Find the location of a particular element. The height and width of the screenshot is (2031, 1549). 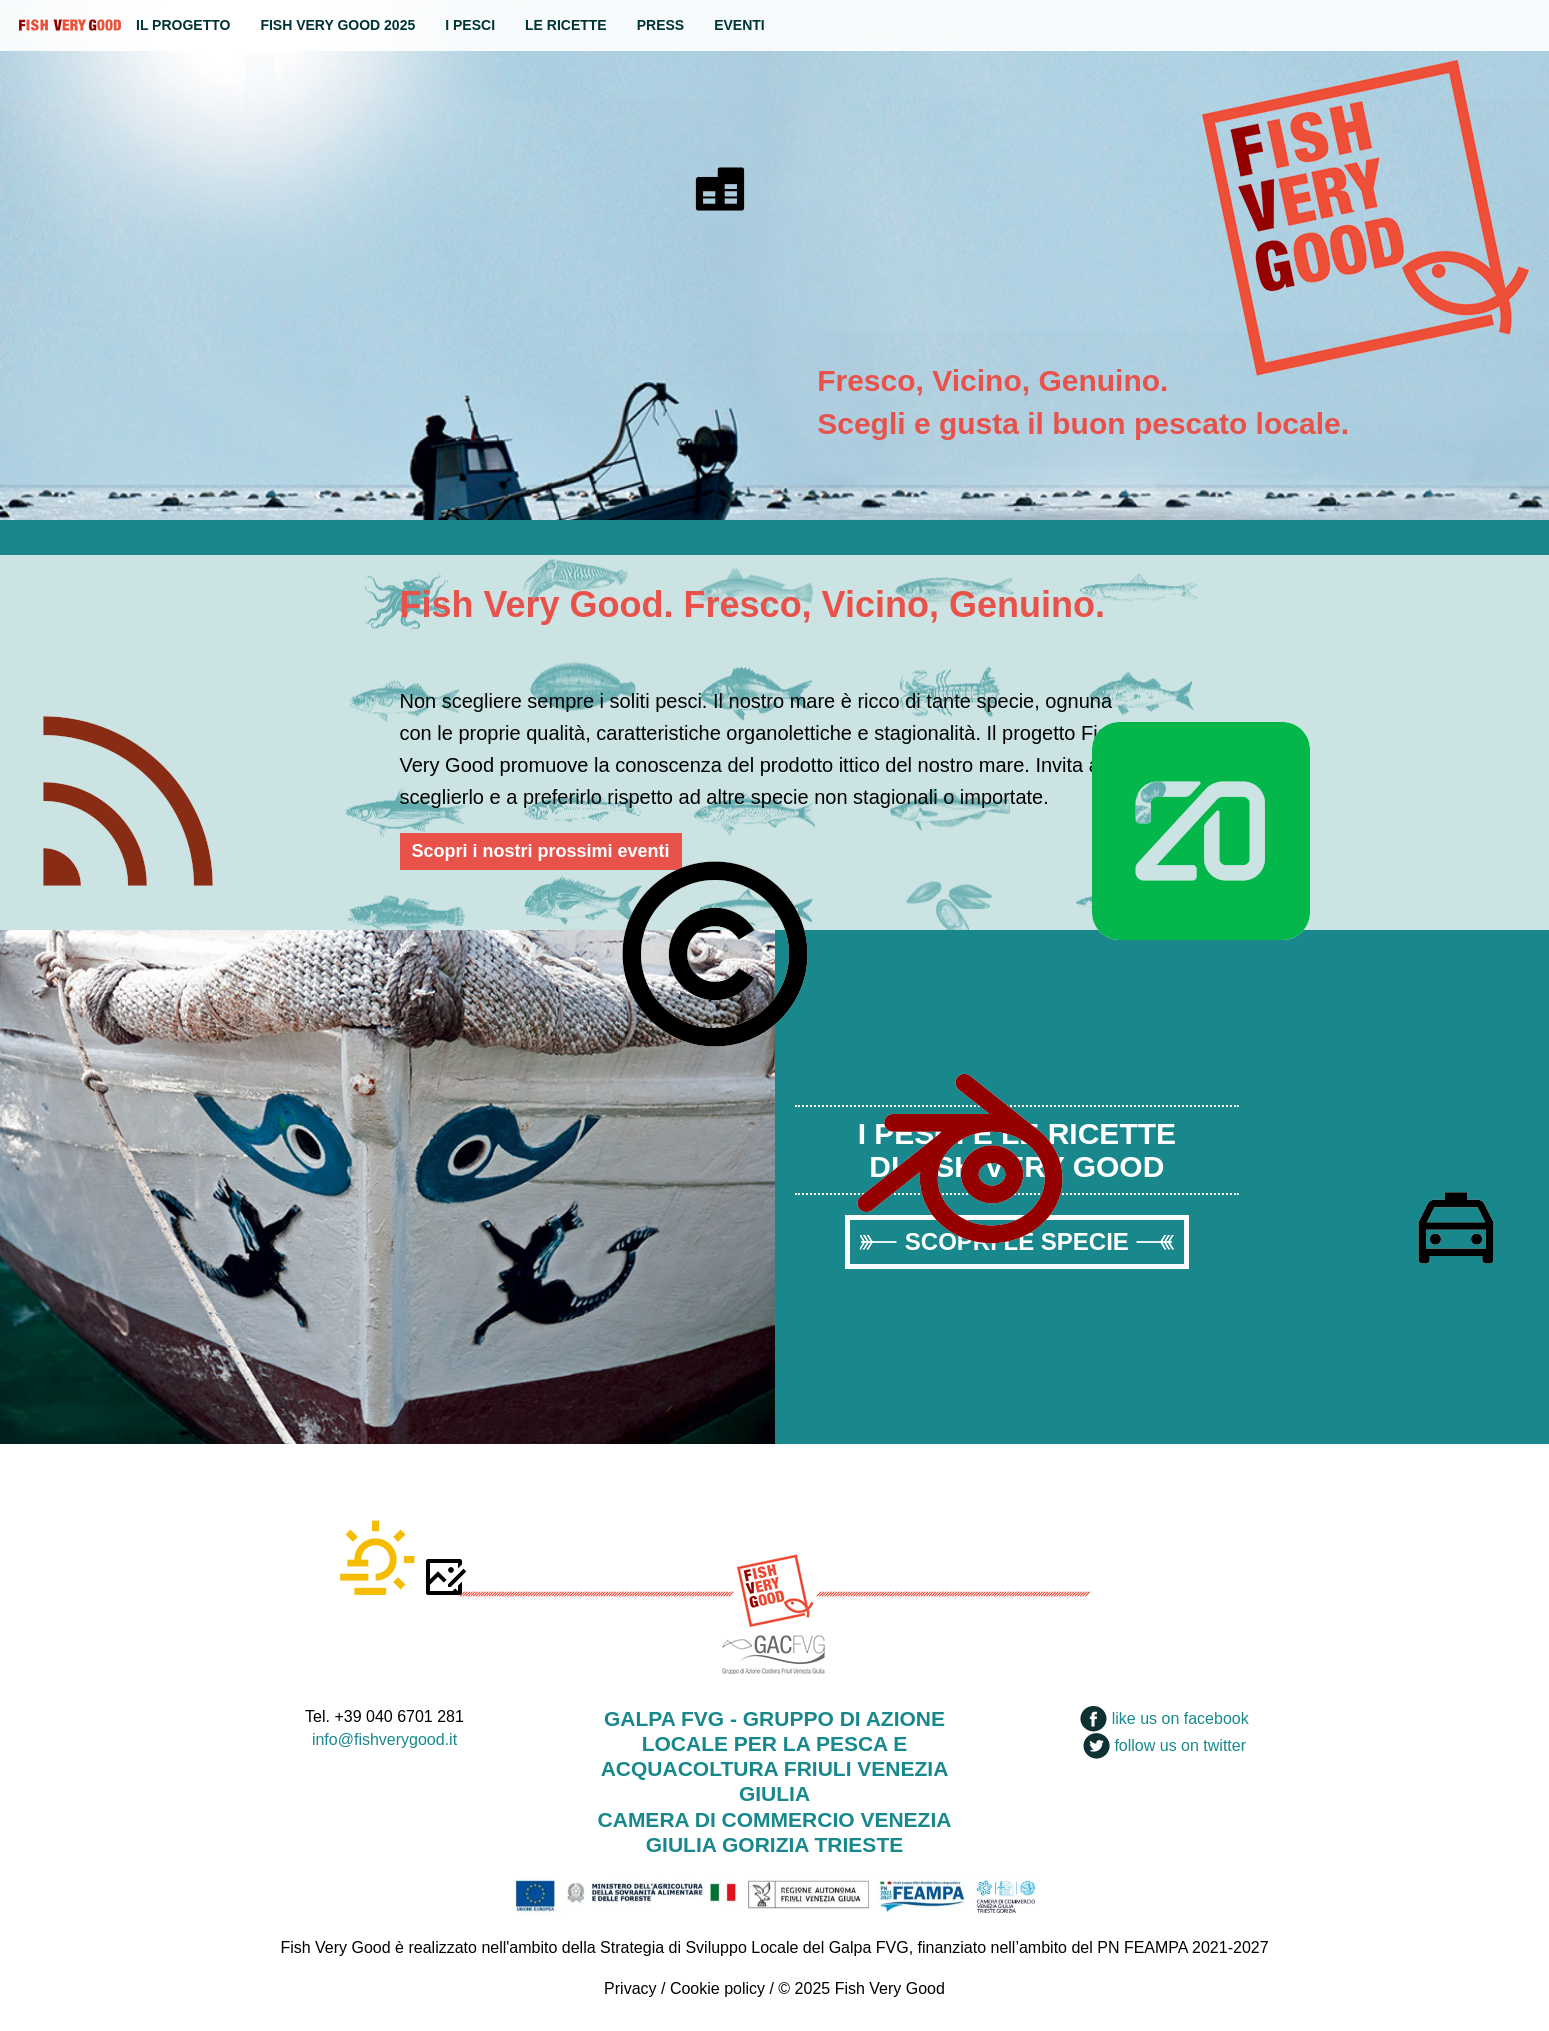

subscribe to RSS feed is located at coordinates (128, 801).